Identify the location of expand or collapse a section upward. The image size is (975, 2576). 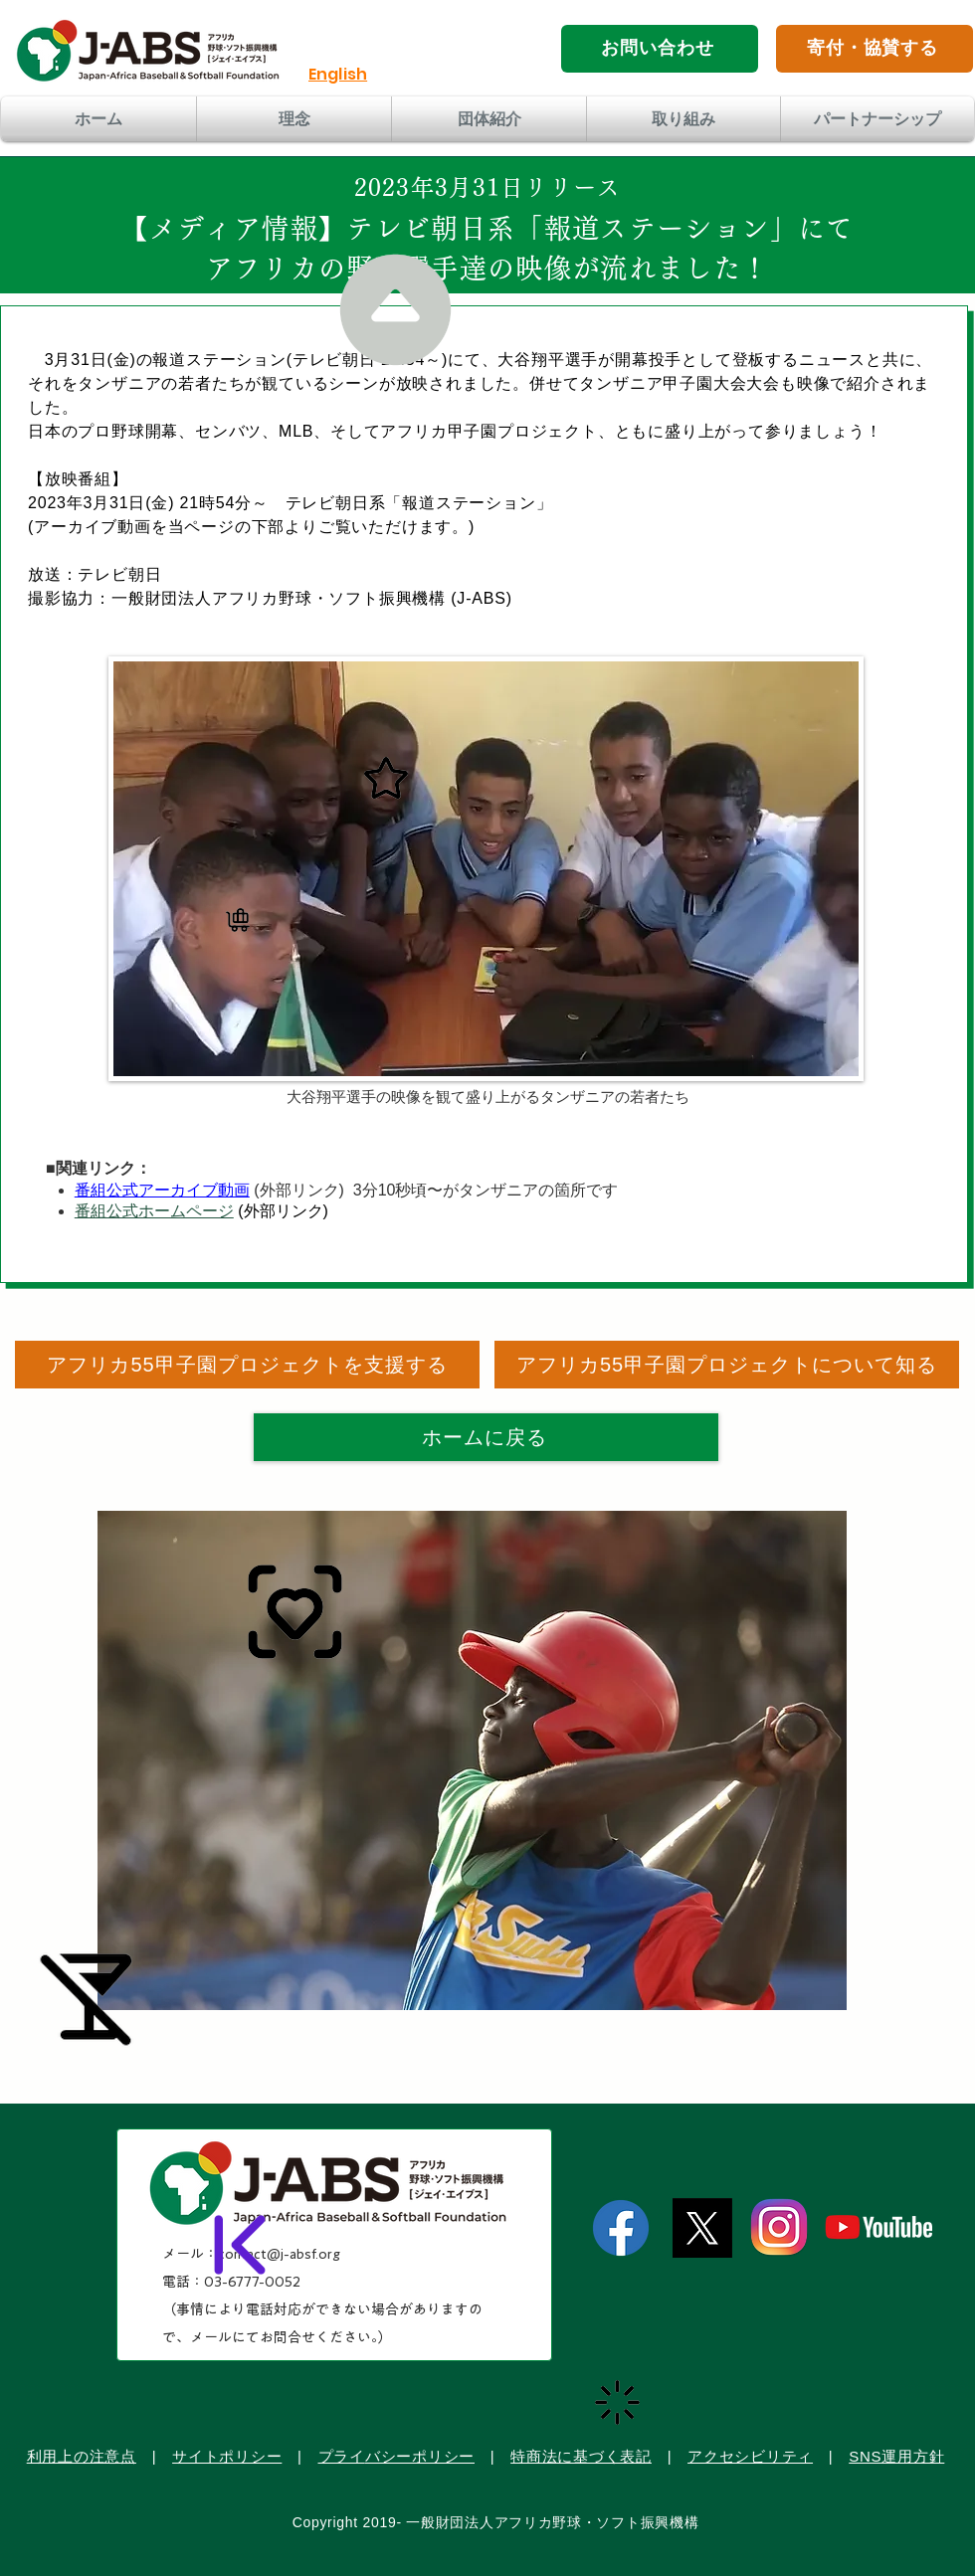
(395, 309).